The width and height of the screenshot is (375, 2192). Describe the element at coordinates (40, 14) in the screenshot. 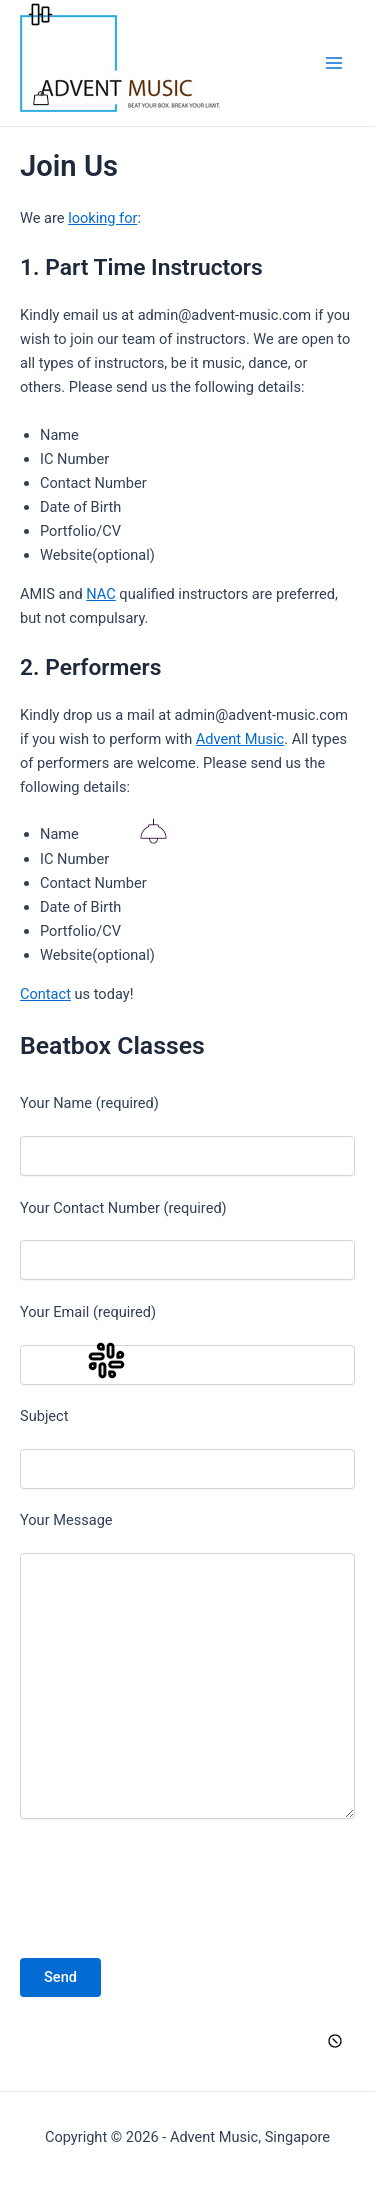

I see `align selected objects to vertical center` at that location.